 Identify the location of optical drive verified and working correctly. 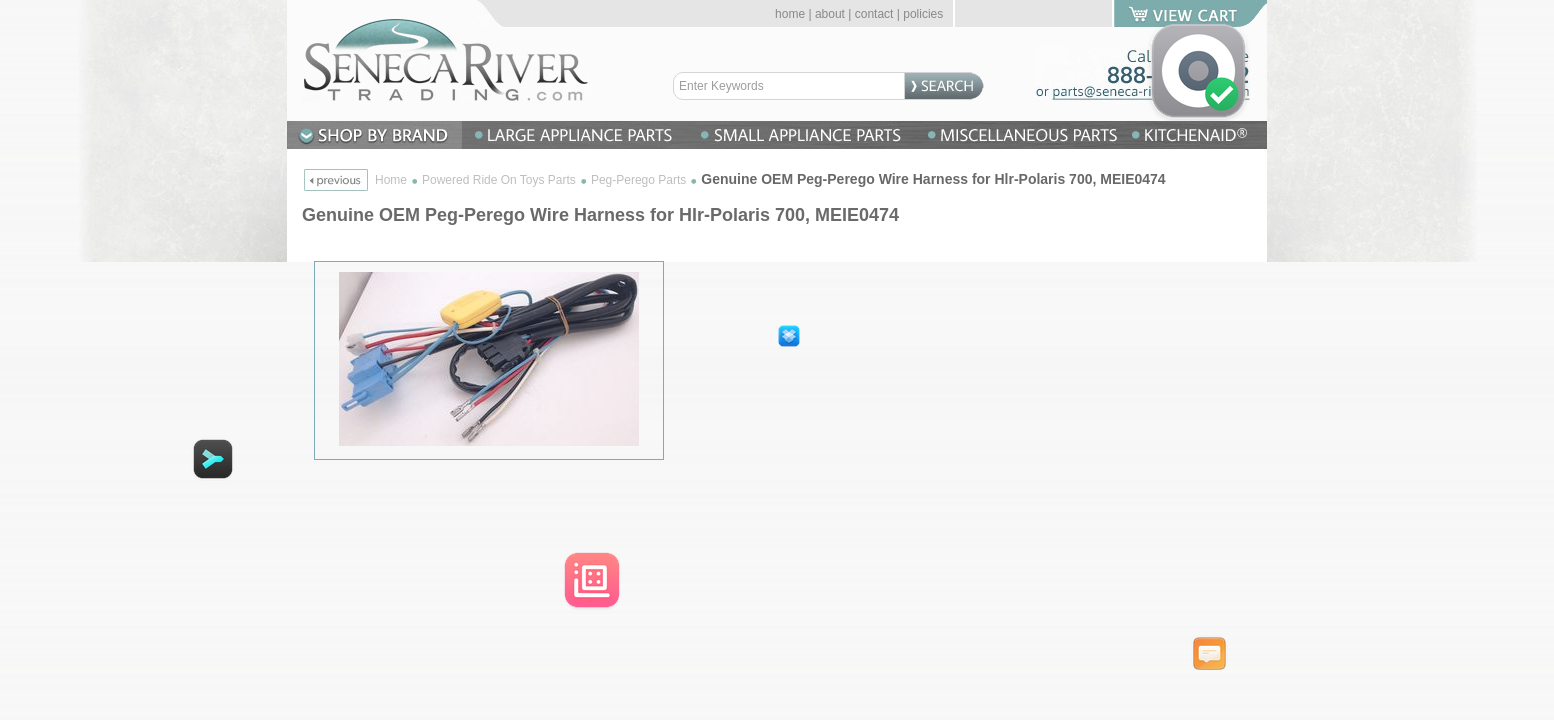
(1198, 72).